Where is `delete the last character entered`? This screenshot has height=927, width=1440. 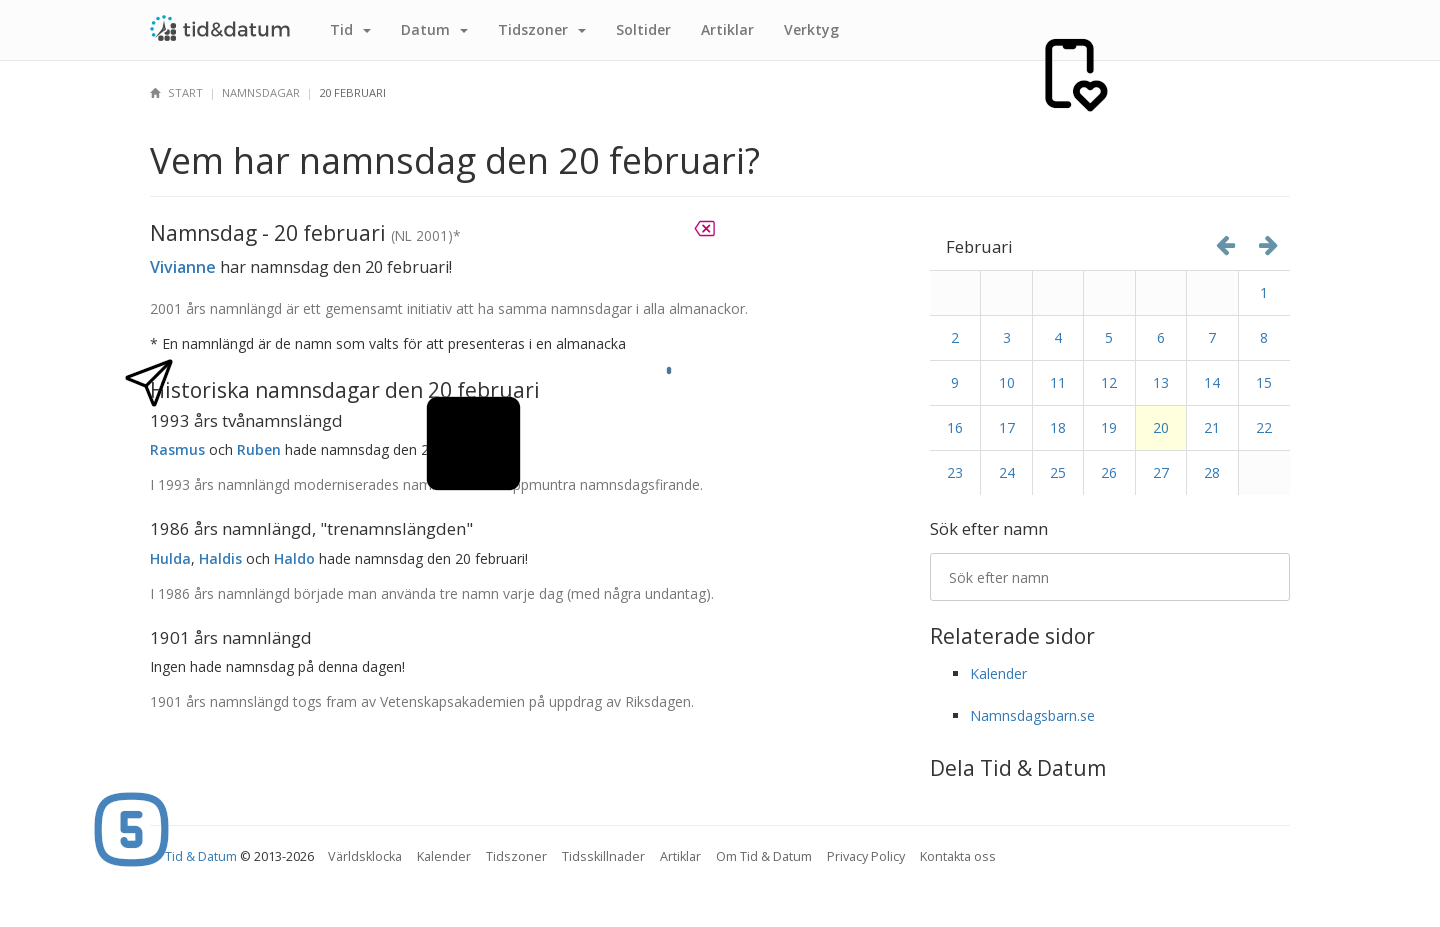 delete the last character entered is located at coordinates (705, 228).